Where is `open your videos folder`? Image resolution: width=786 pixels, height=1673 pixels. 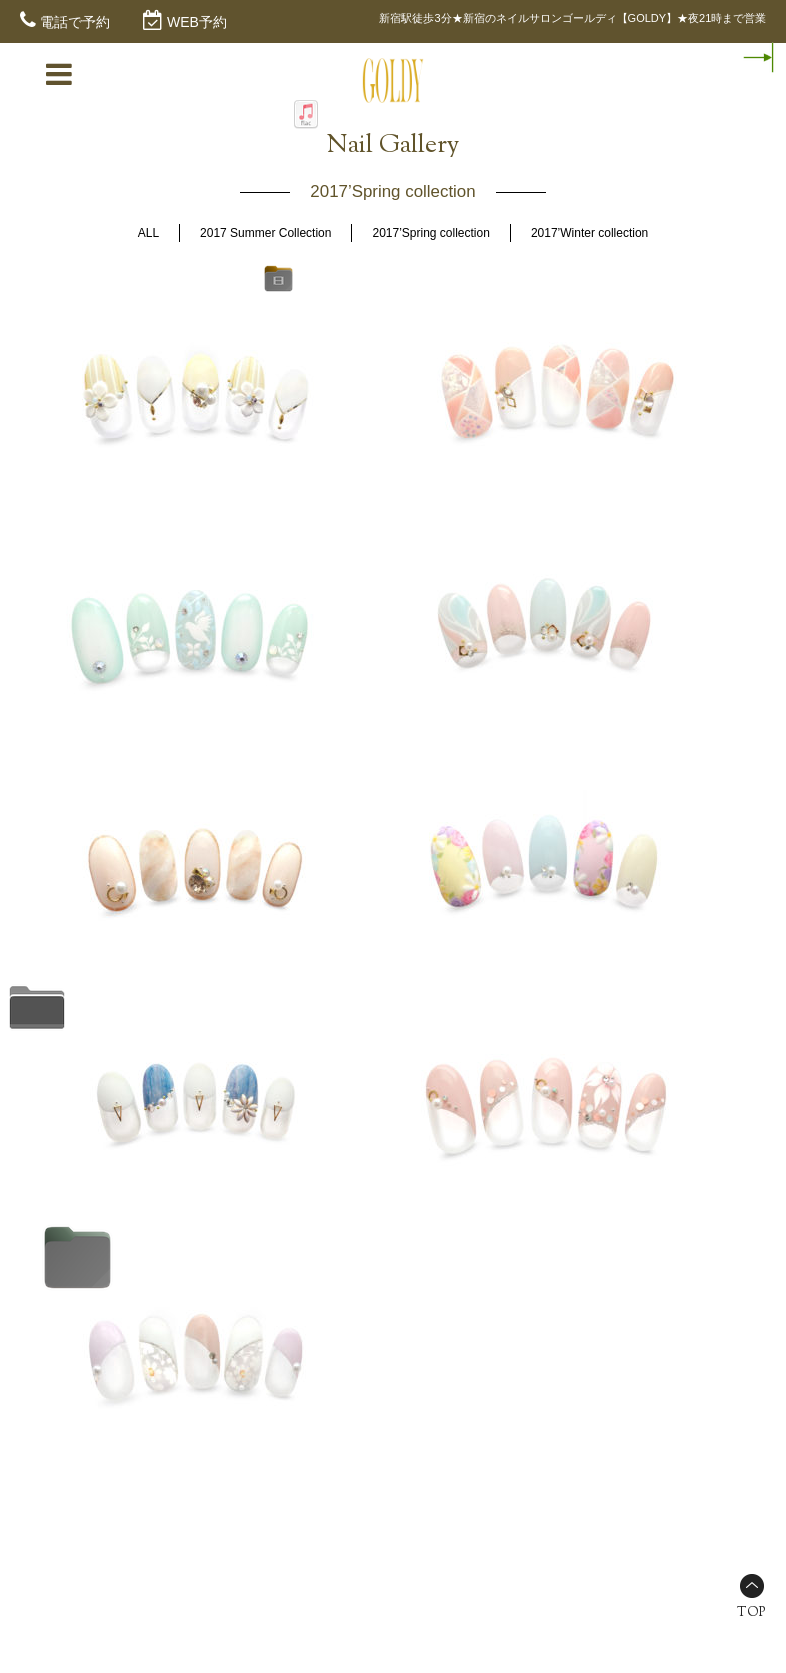
open your videos folder is located at coordinates (278, 278).